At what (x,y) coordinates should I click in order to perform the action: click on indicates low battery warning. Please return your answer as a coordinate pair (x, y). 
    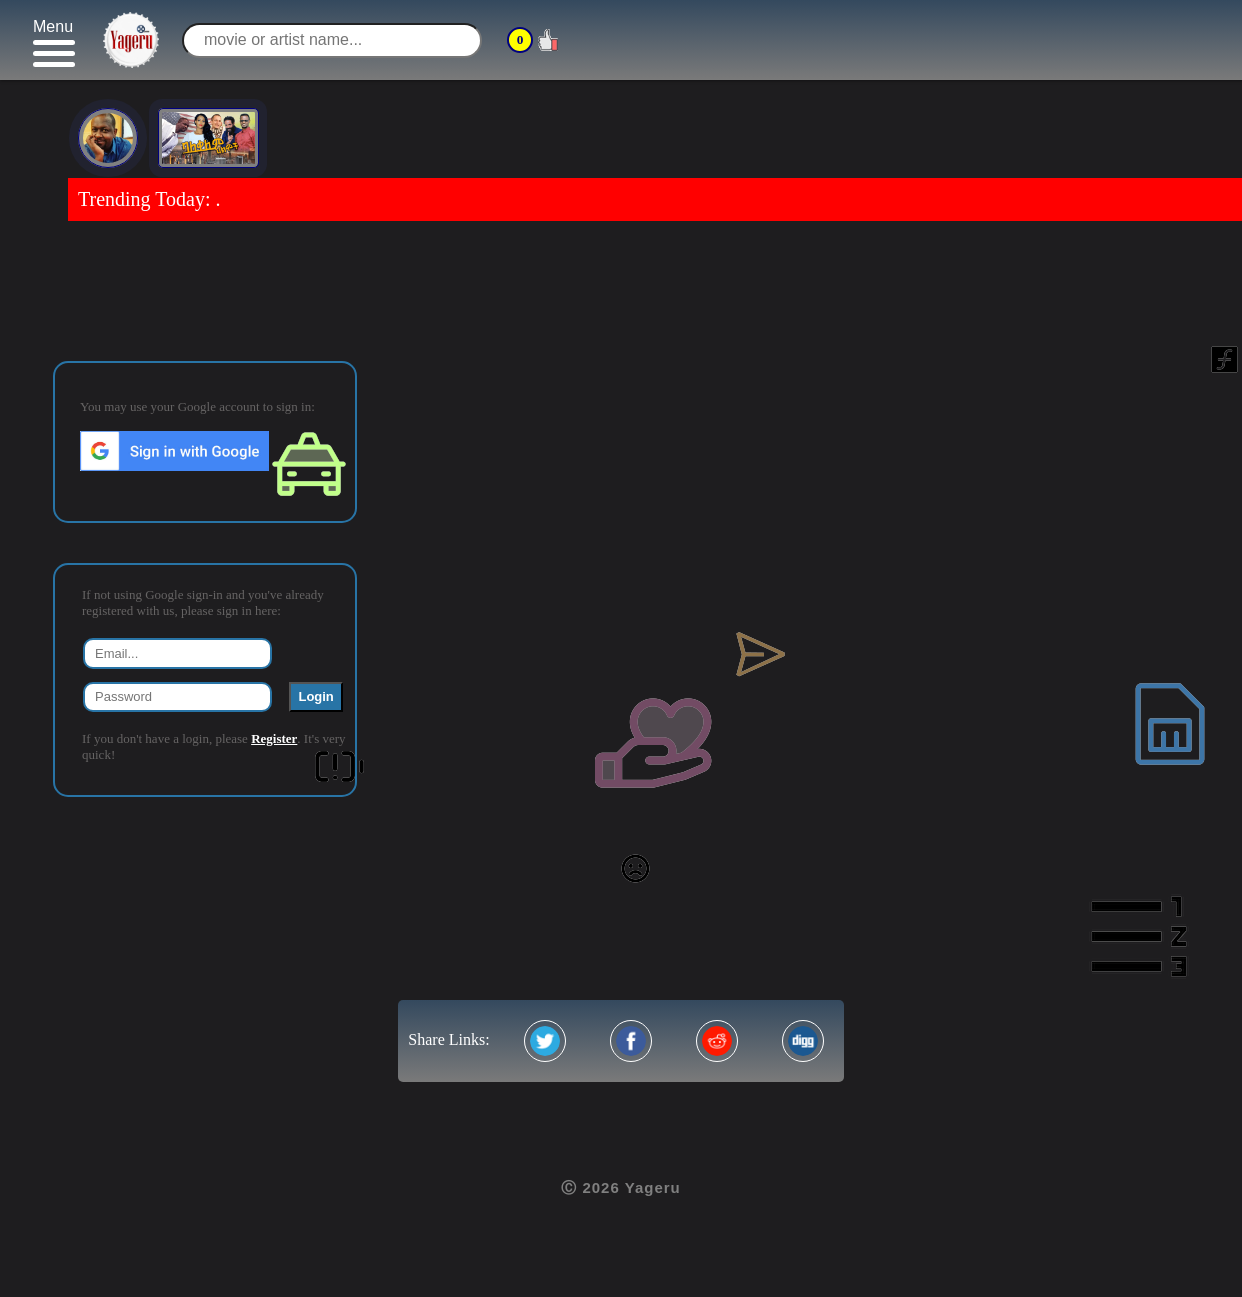
    Looking at the image, I should click on (339, 766).